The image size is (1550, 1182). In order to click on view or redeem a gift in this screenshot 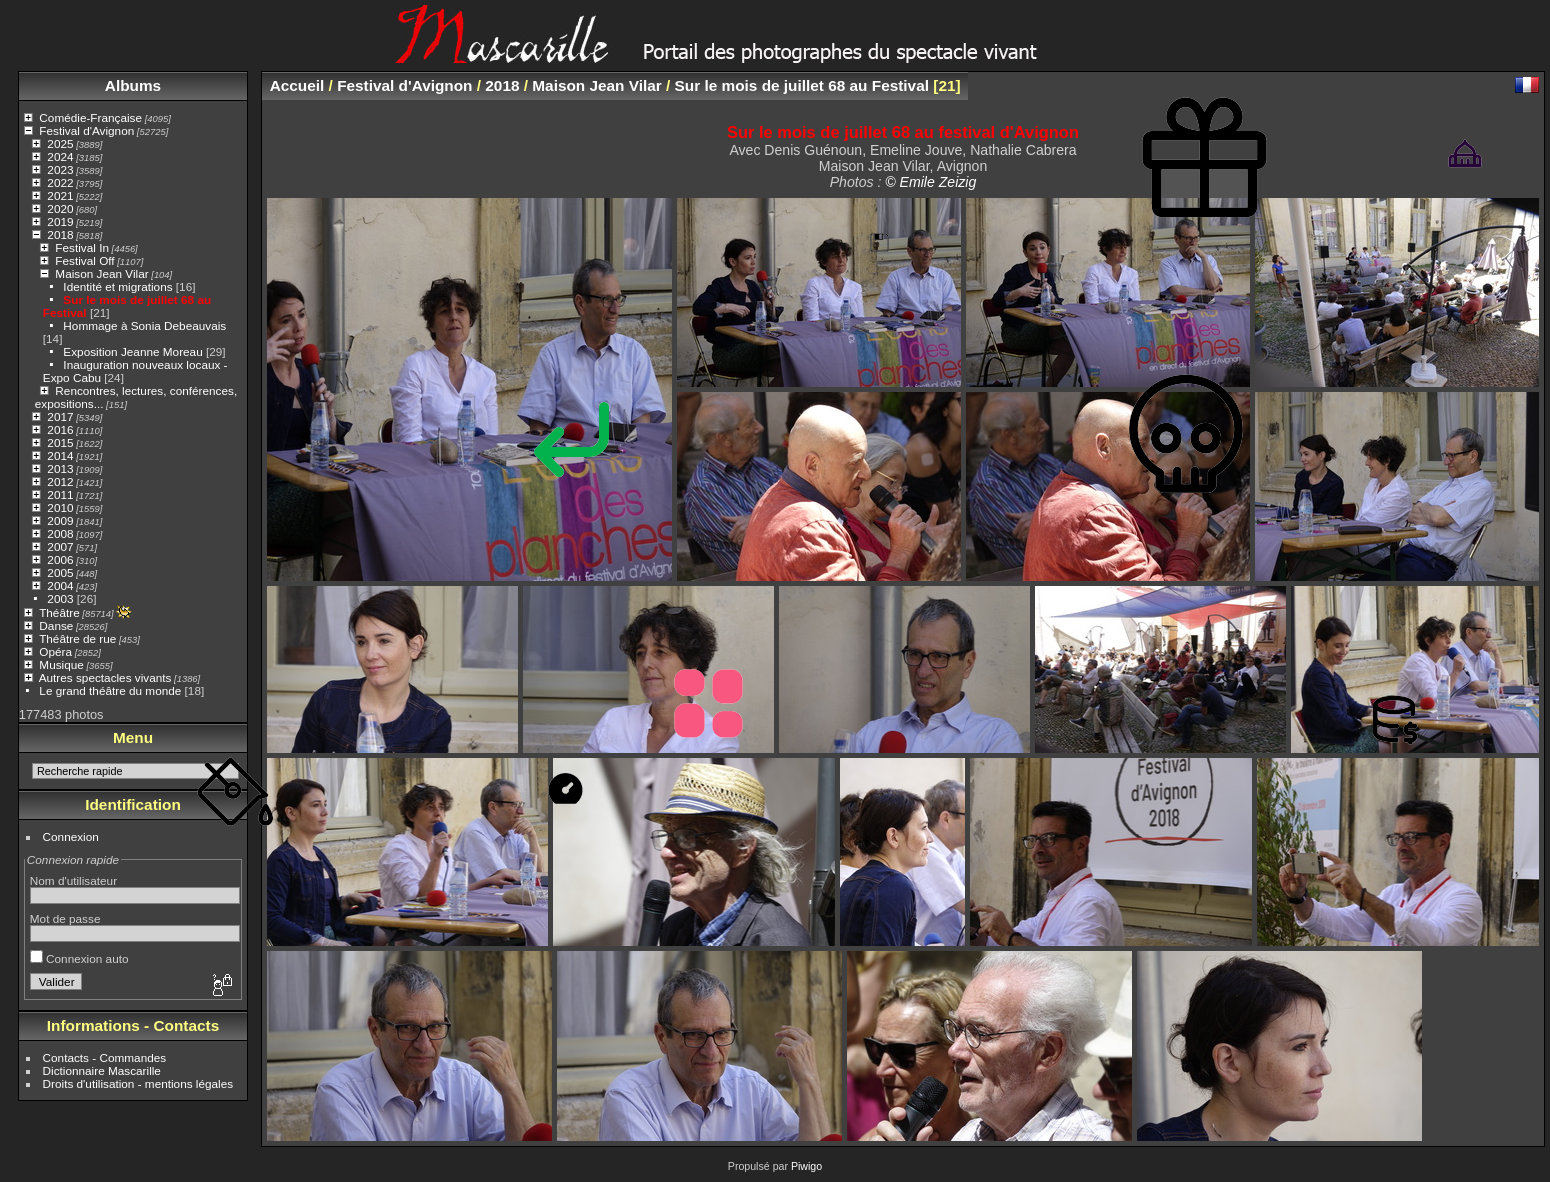, I will do `click(1204, 164)`.